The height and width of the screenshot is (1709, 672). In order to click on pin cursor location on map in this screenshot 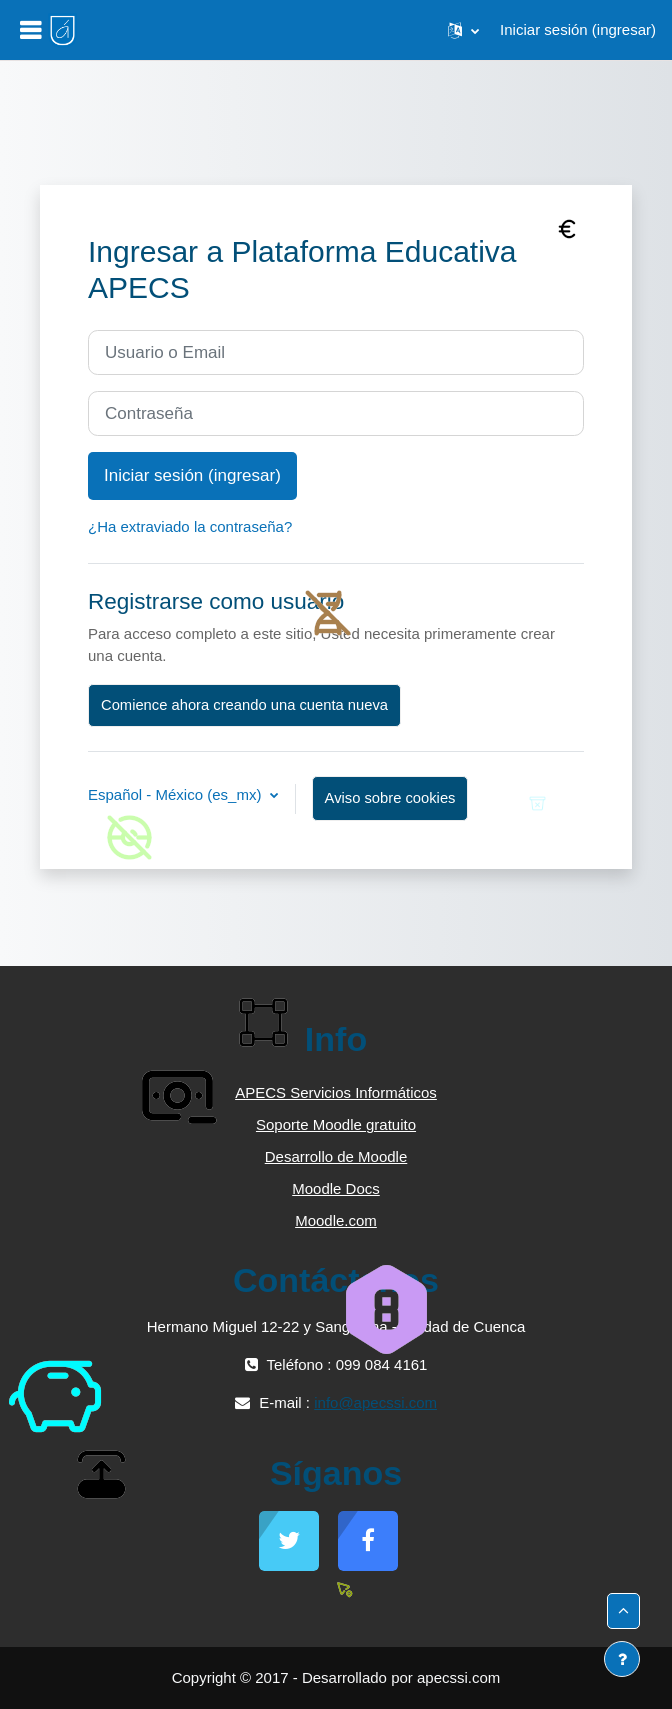, I will do `click(344, 1589)`.